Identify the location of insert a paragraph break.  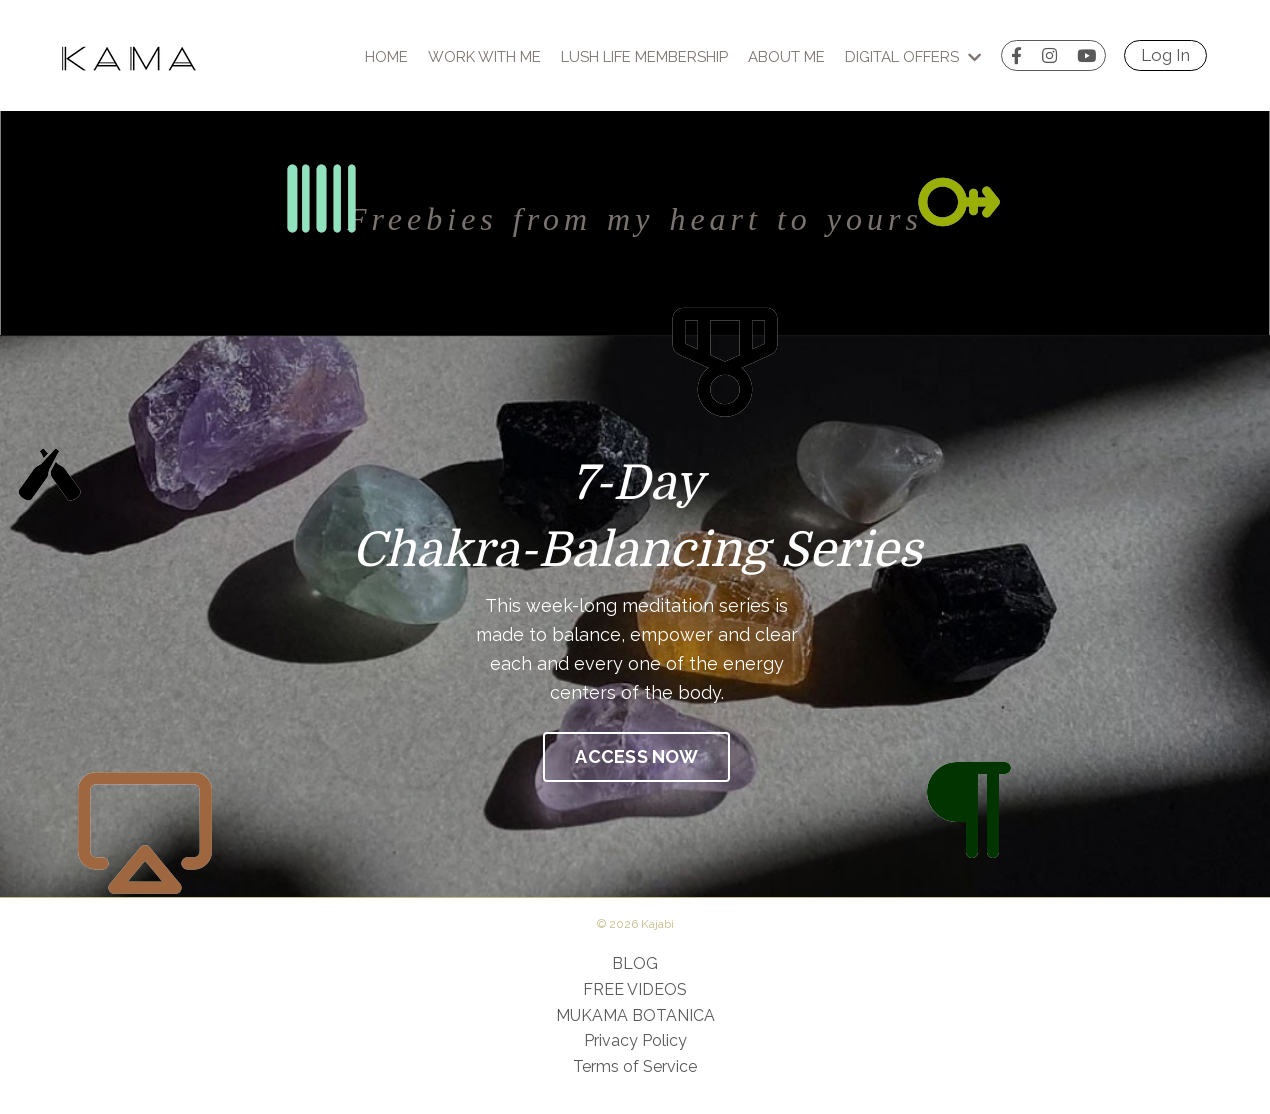
(969, 810).